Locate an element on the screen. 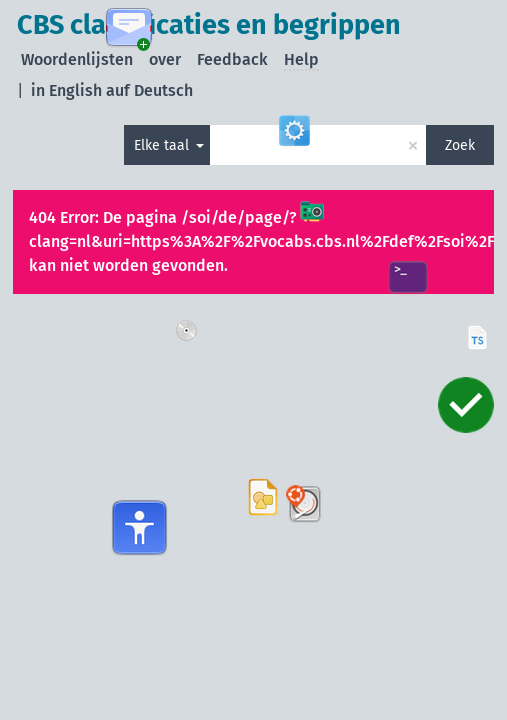 This screenshot has height=720, width=507. open graphics or image files folder is located at coordinates (312, 211).